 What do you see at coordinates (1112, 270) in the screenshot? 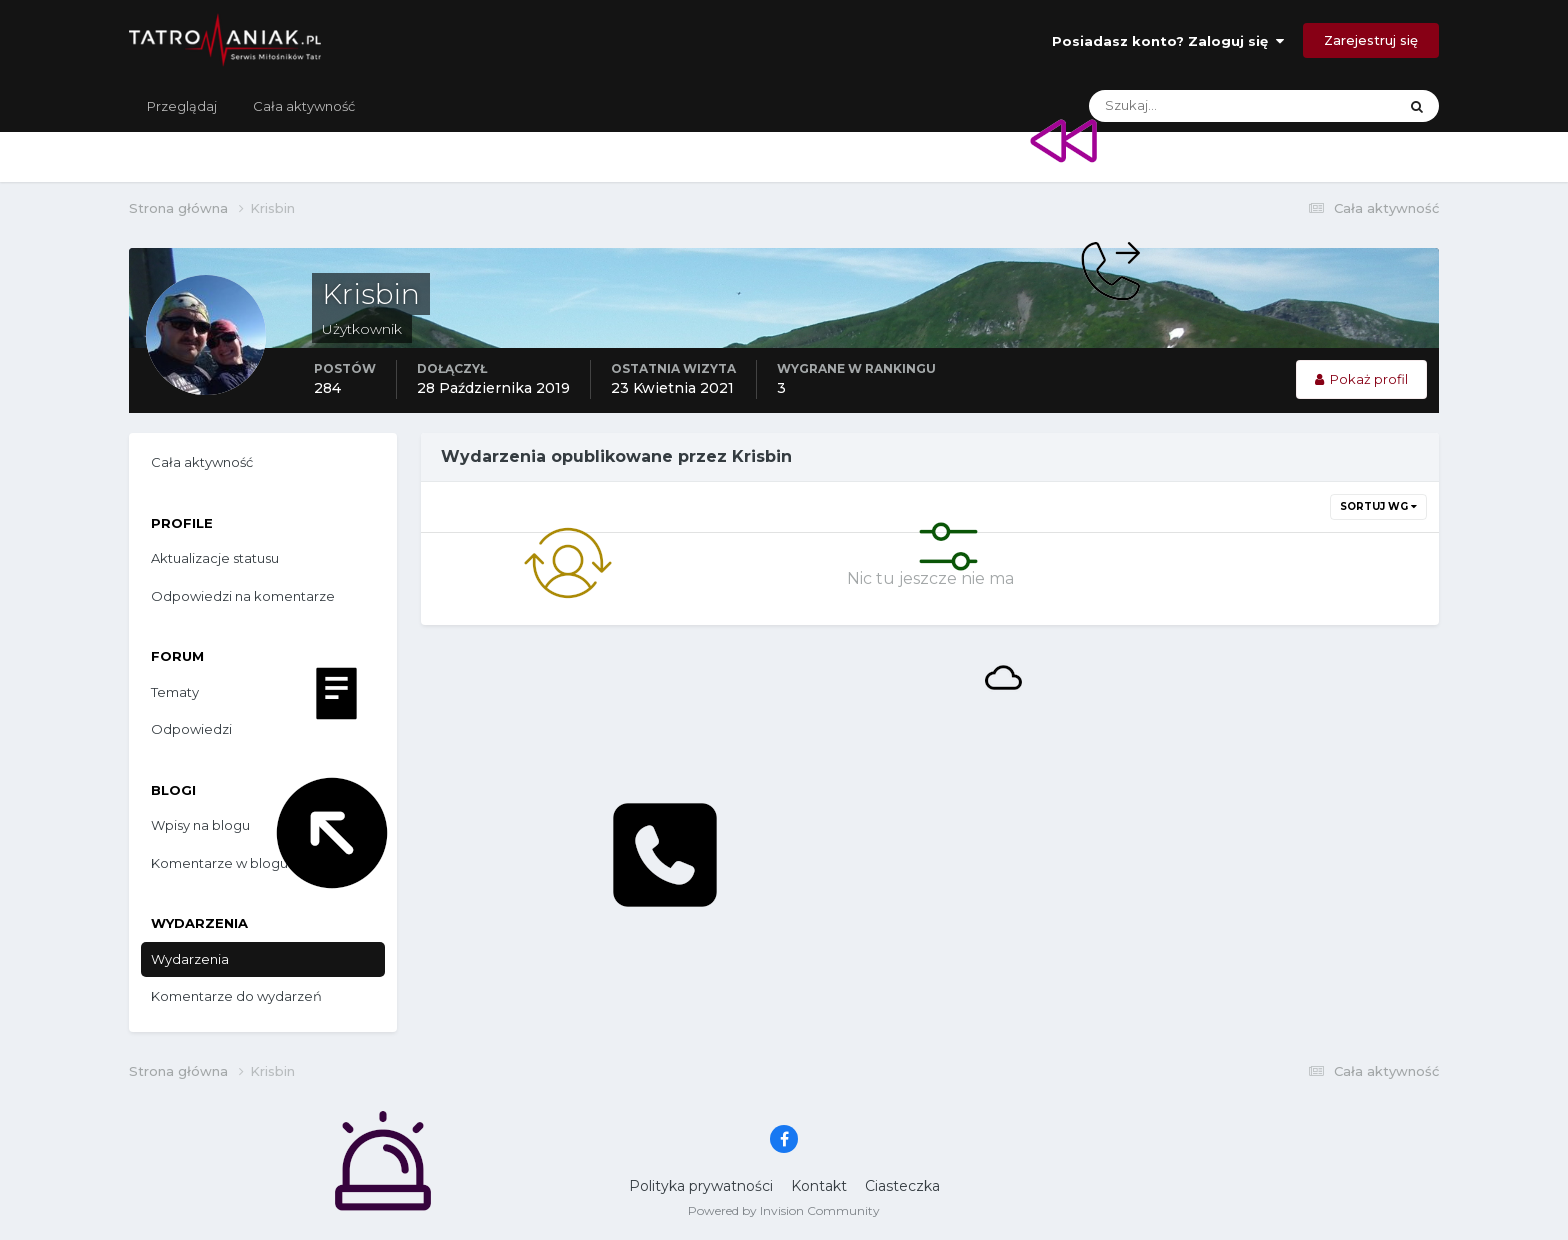
I see `transfer an active call` at bounding box center [1112, 270].